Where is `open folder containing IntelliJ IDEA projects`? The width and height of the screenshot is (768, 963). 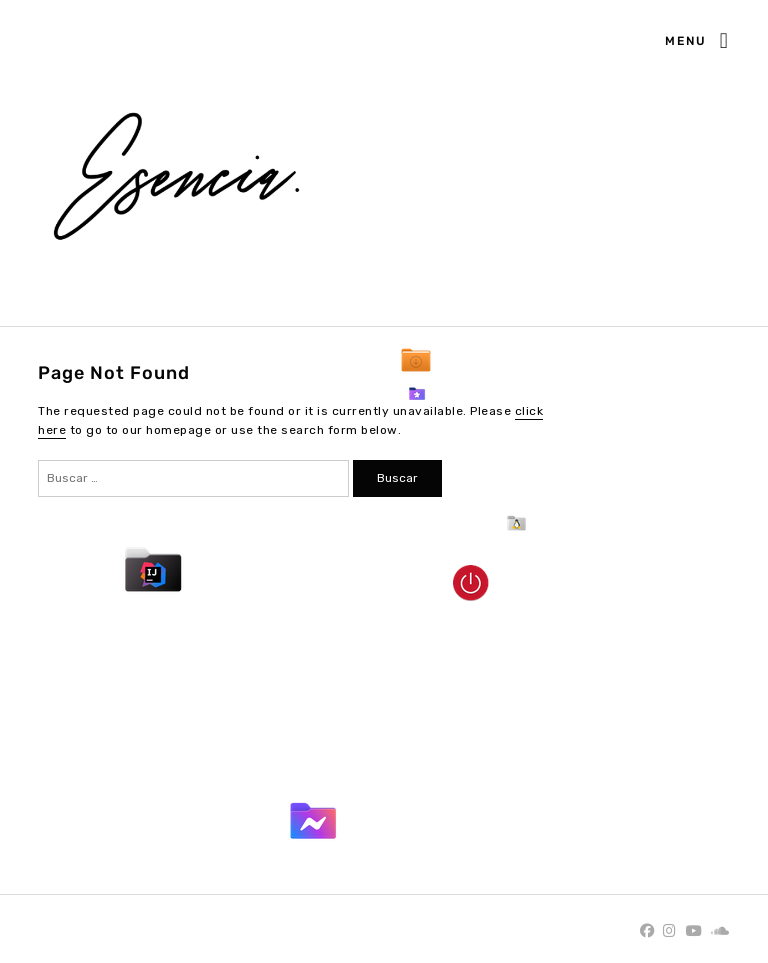
open folder containing IntelliJ IDEA projects is located at coordinates (153, 571).